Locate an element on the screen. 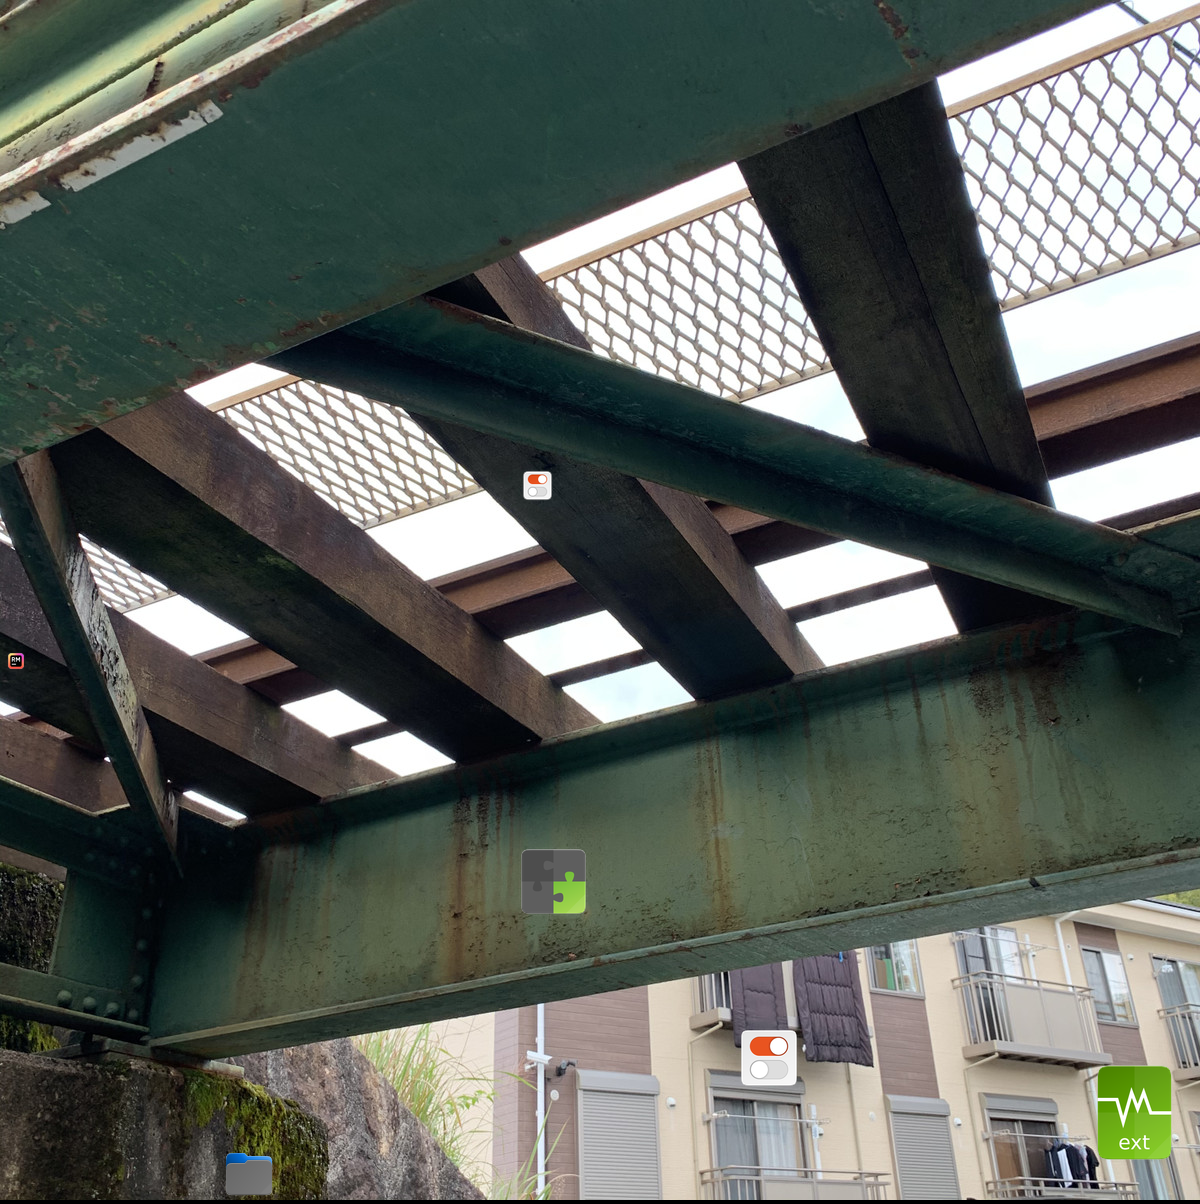 Image resolution: width=1200 pixels, height=1204 pixels. open unity tweak tool settings is located at coordinates (769, 1058).